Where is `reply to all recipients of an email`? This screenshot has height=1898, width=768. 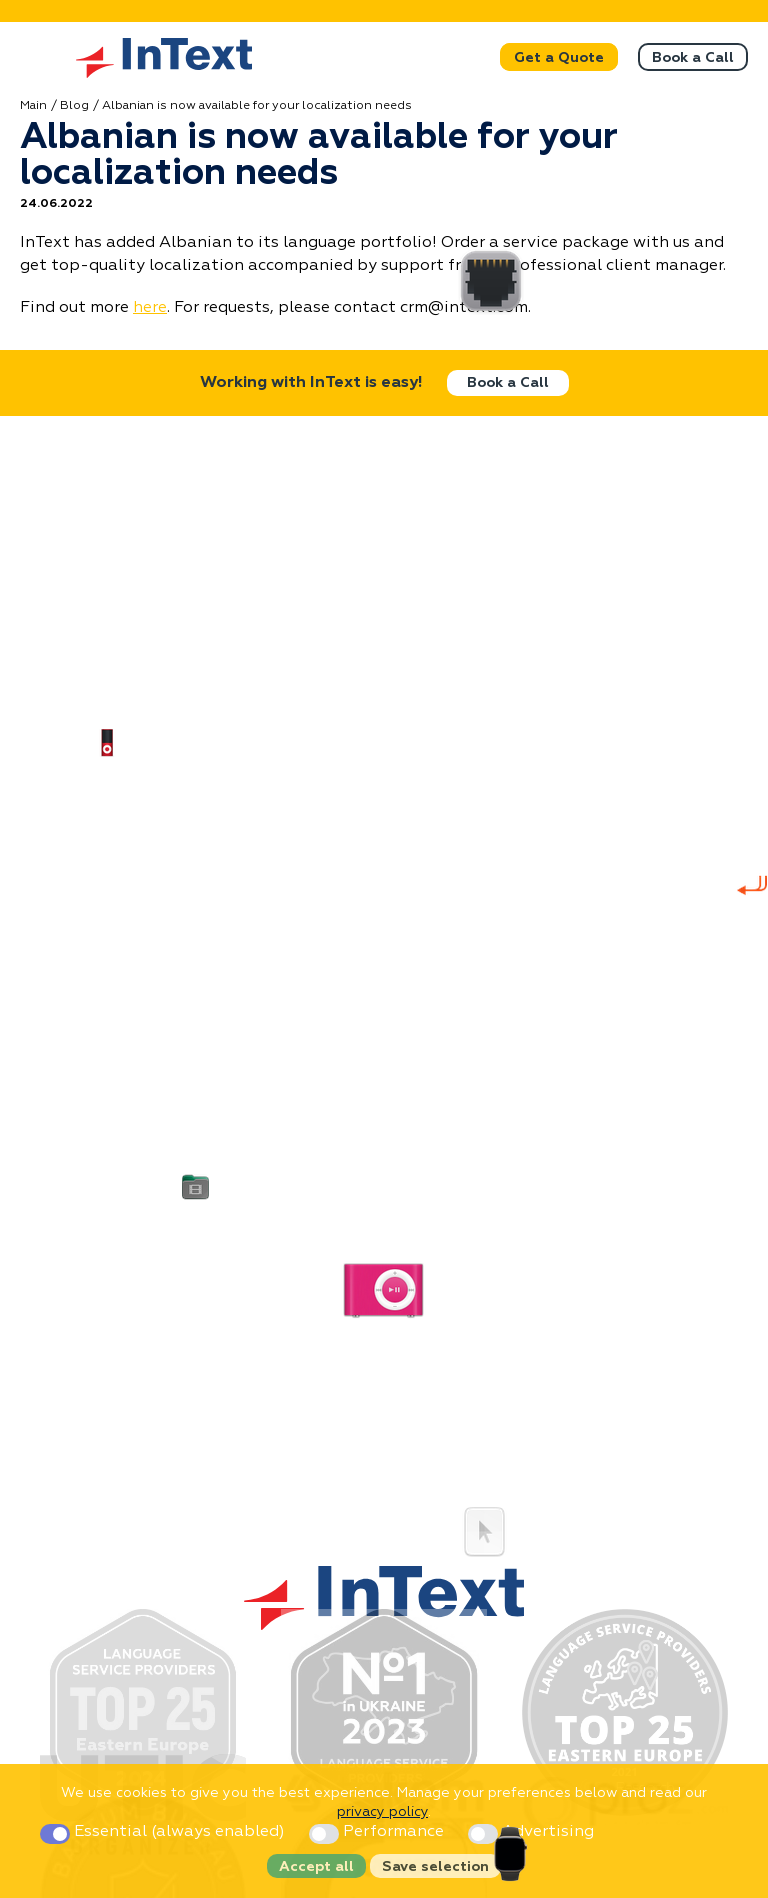 reply to all recipients of an email is located at coordinates (751, 883).